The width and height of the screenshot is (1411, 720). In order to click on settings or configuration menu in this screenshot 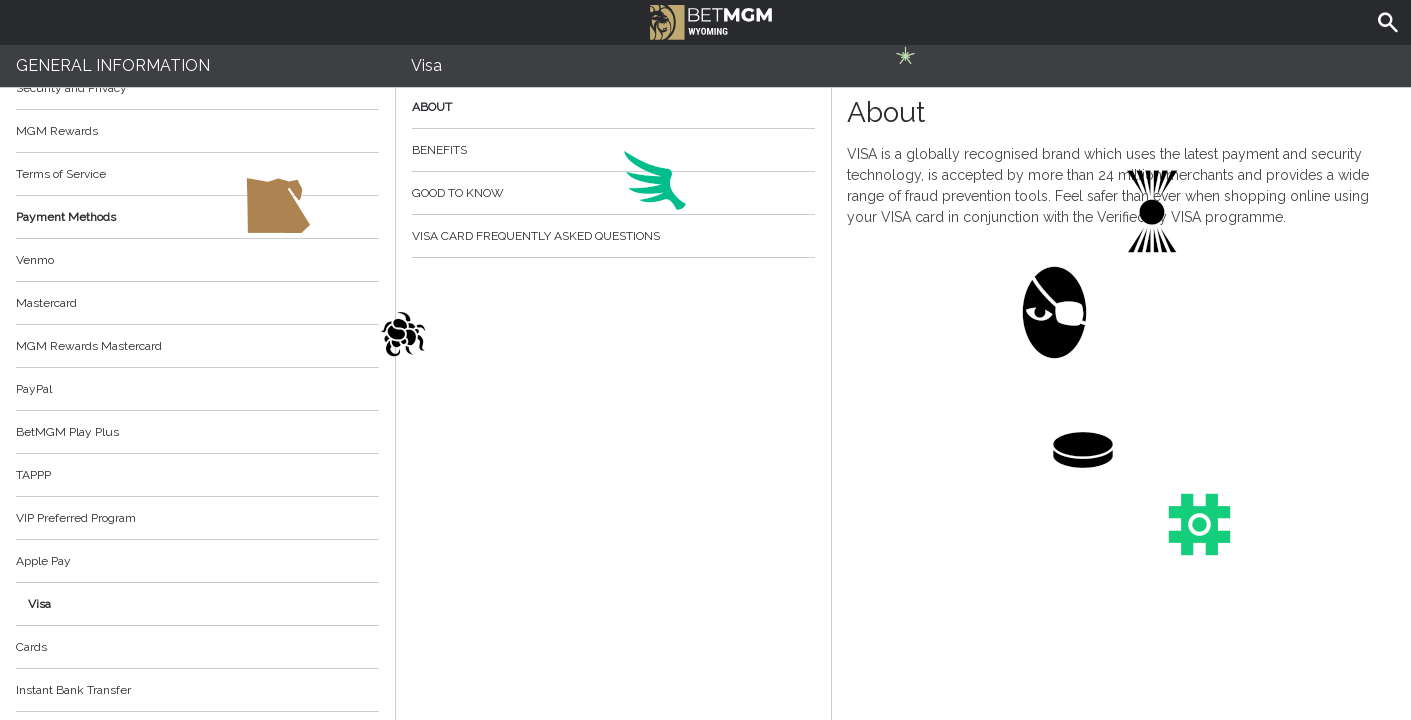, I will do `click(1199, 524)`.